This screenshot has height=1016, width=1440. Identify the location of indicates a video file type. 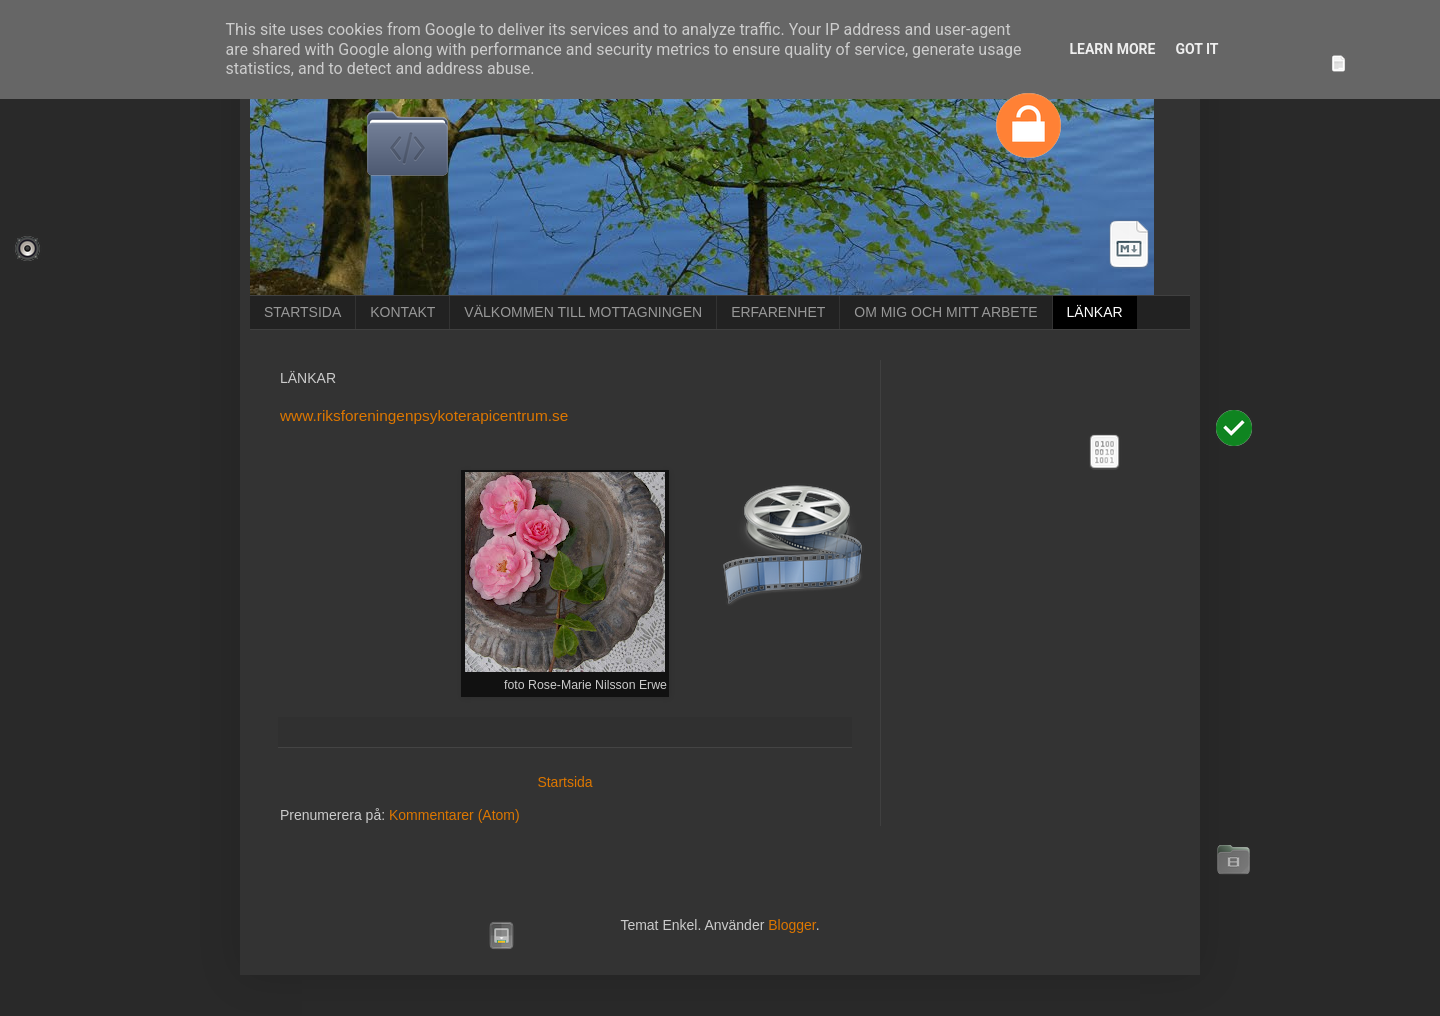
(792, 549).